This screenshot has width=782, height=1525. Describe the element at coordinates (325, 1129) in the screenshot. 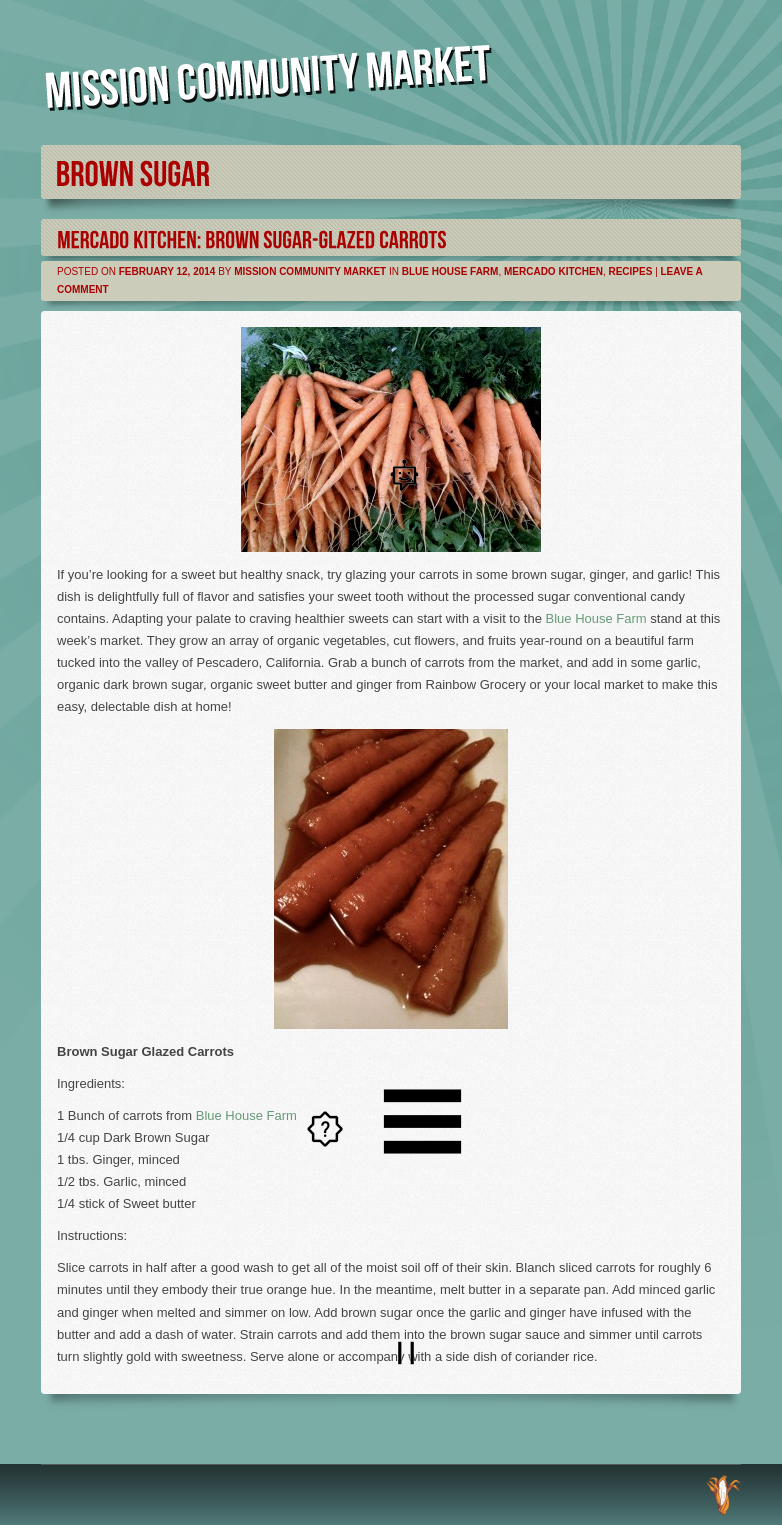

I see `indicates unverified or unknown status` at that location.